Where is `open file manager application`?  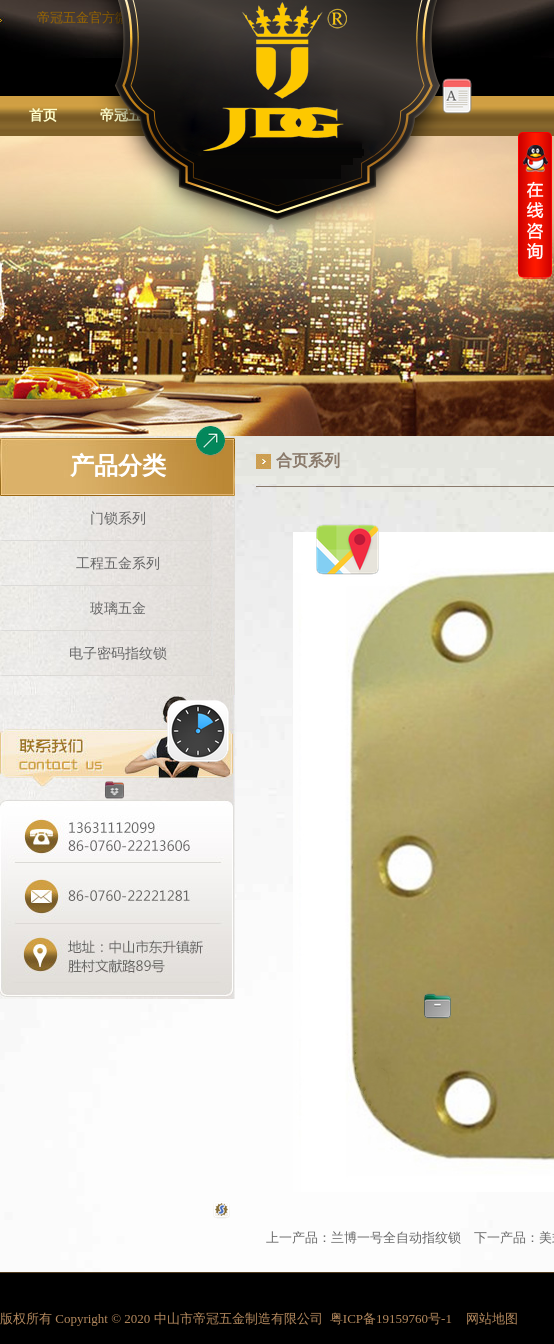
open file manager application is located at coordinates (437, 1005).